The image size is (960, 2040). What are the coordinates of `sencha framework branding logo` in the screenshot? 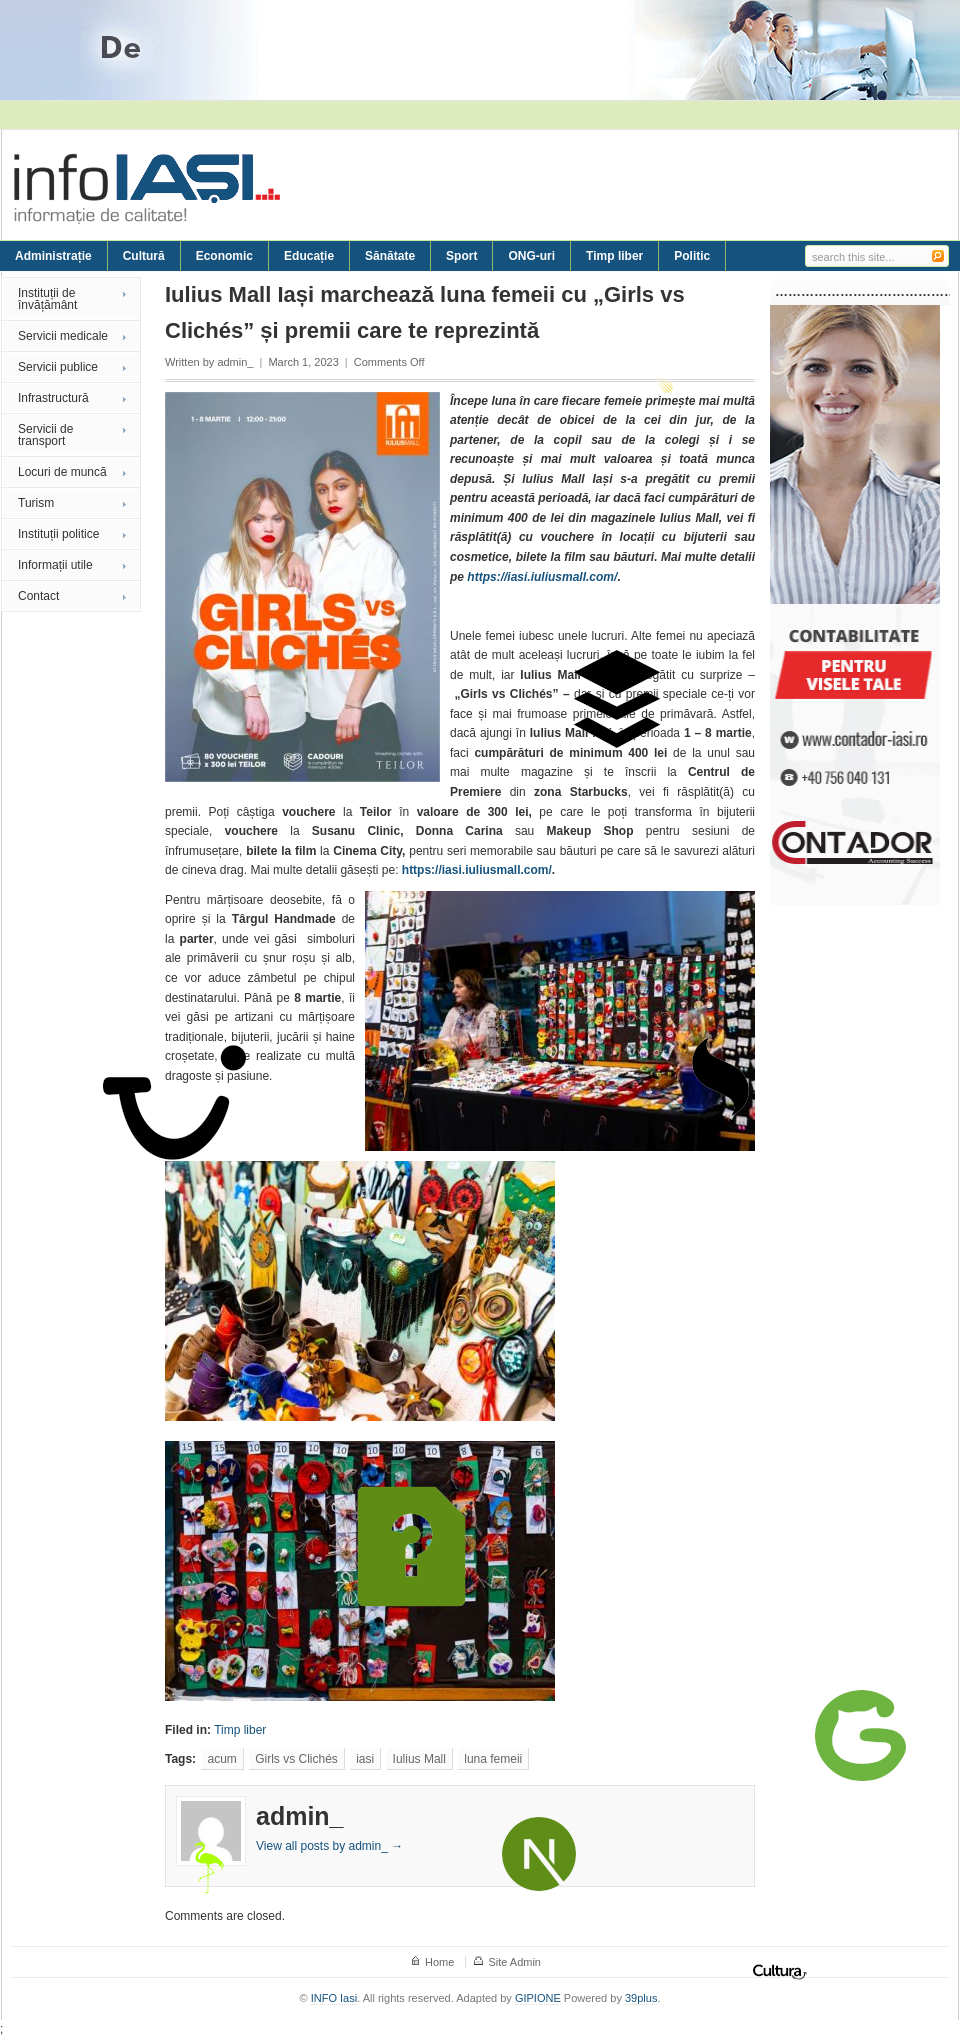 It's located at (720, 1076).